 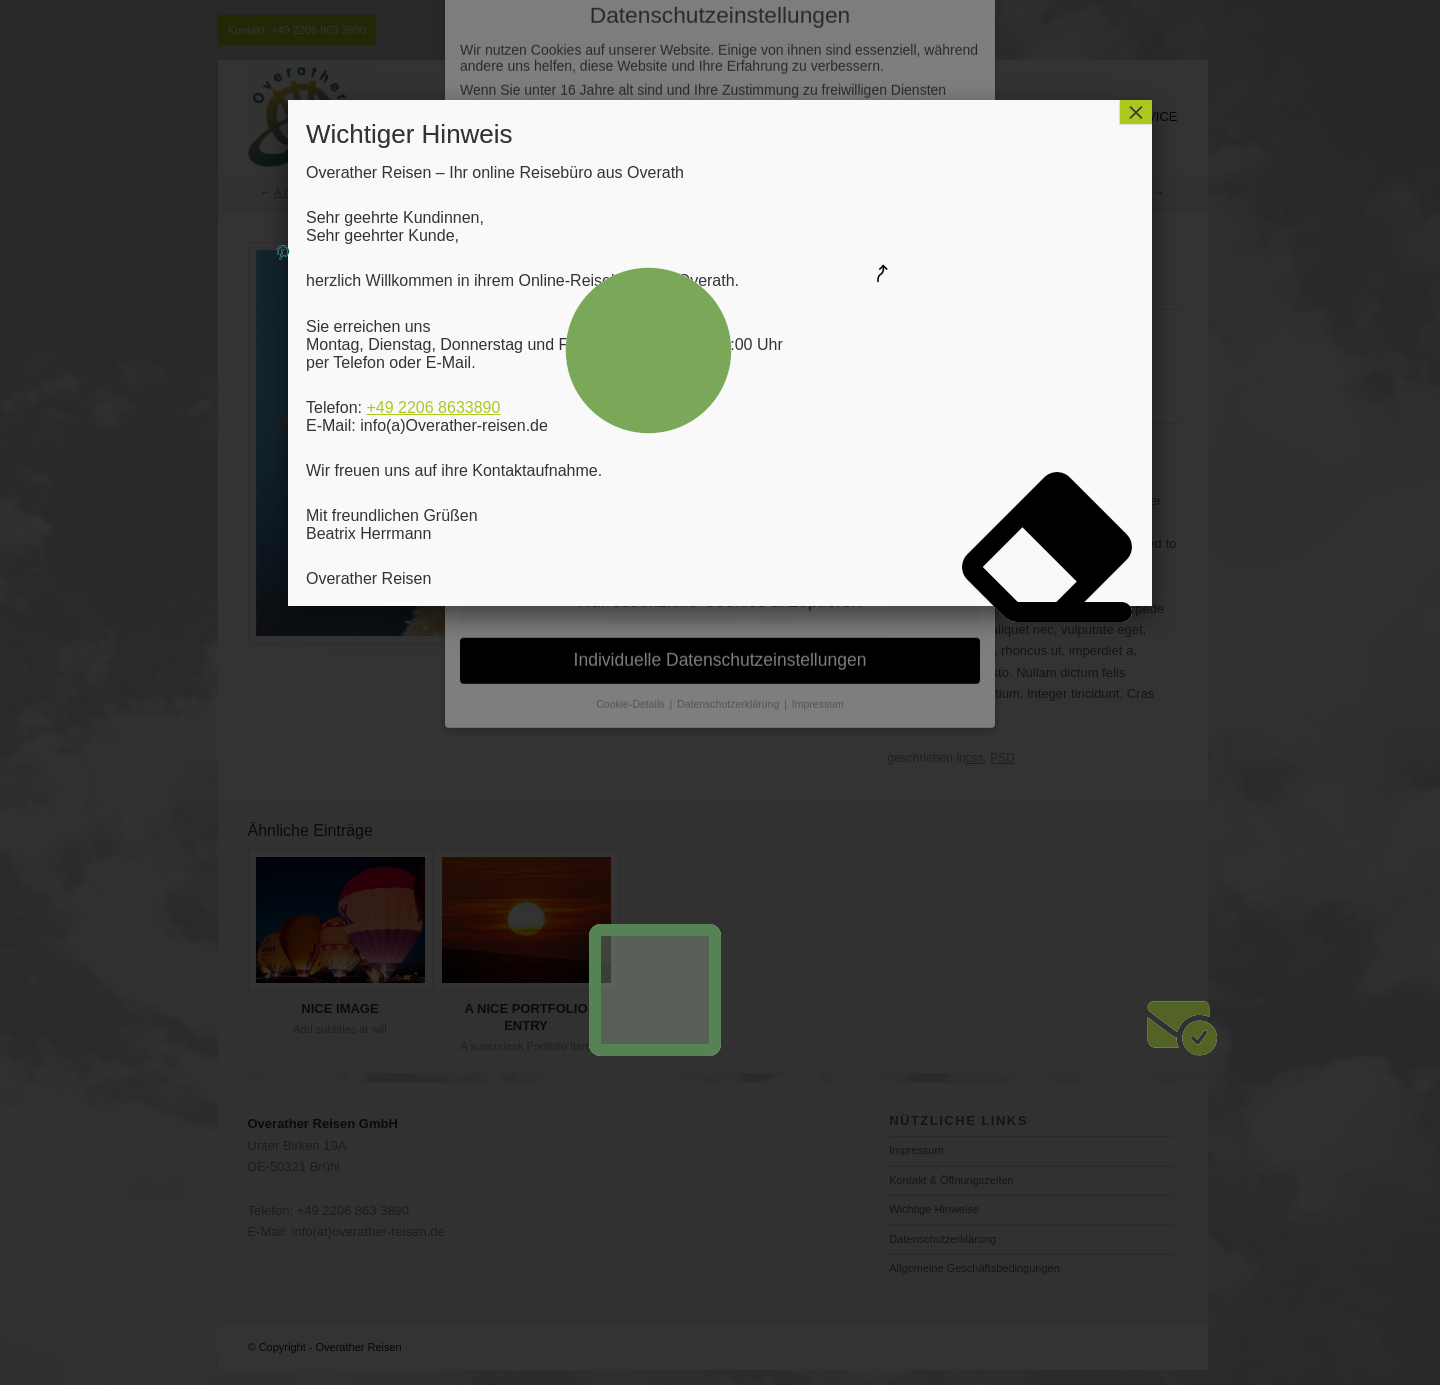 What do you see at coordinates (1178, 1024) in the screenshot?
I see `email verified successfully` at bounding box center [1178, 1024].